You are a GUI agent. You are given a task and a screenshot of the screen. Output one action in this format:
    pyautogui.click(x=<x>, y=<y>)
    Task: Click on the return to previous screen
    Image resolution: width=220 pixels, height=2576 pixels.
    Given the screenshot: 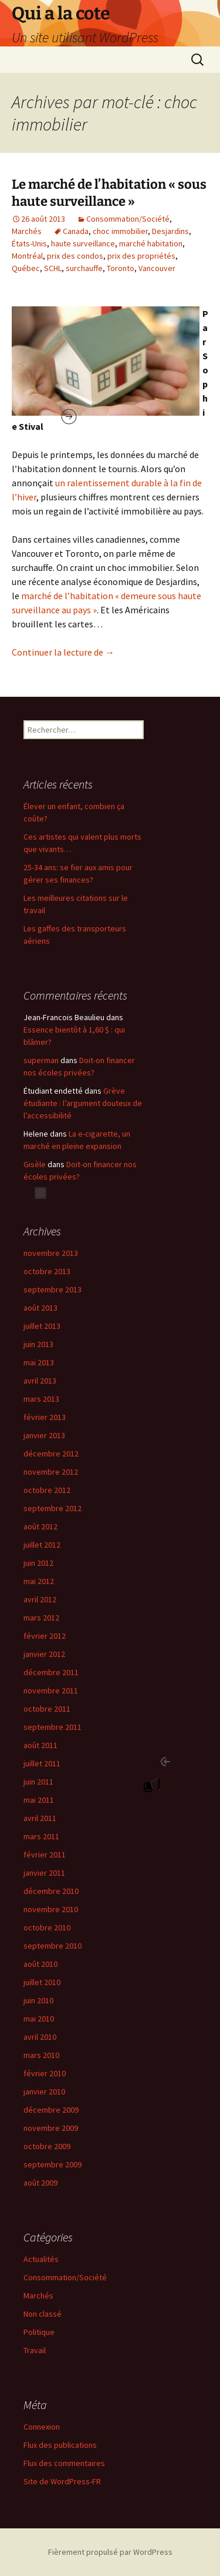 What is the action you would take?
    pyautogui.click(x=165, y=1762)
    